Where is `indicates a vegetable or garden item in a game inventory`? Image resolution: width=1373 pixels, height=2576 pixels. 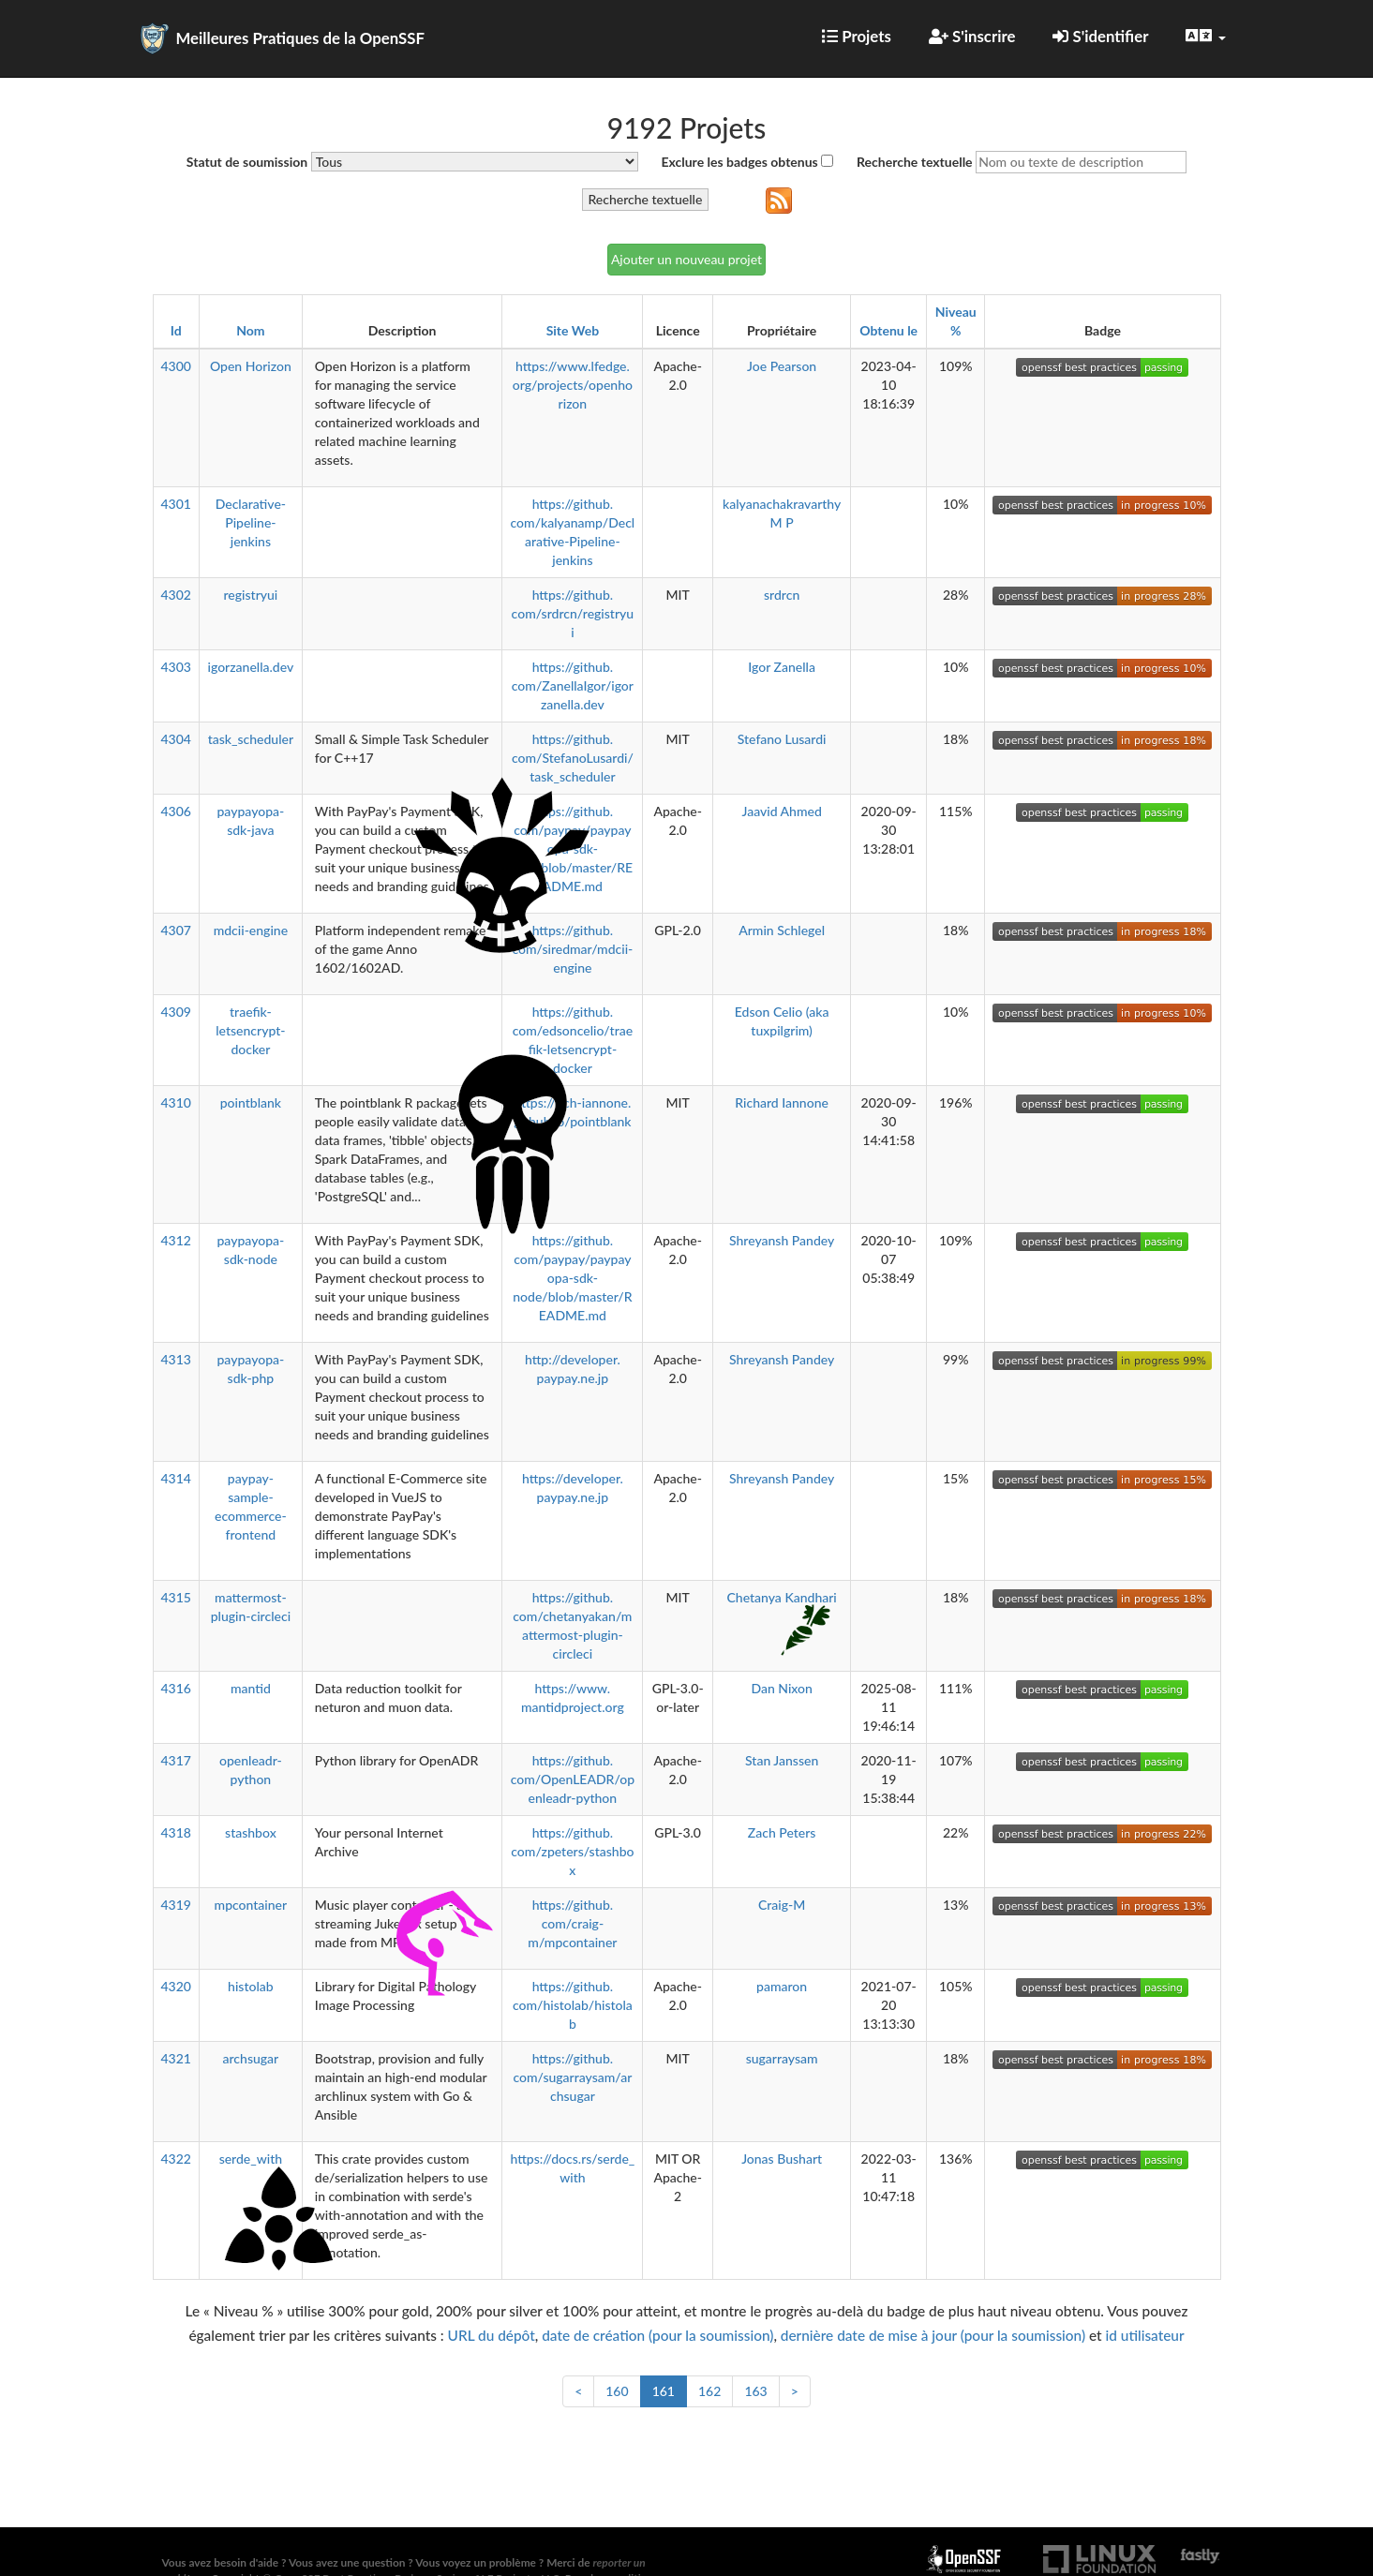 indicates a vegetable or garden item in a game inventory is located at coordinates (805, 1630).